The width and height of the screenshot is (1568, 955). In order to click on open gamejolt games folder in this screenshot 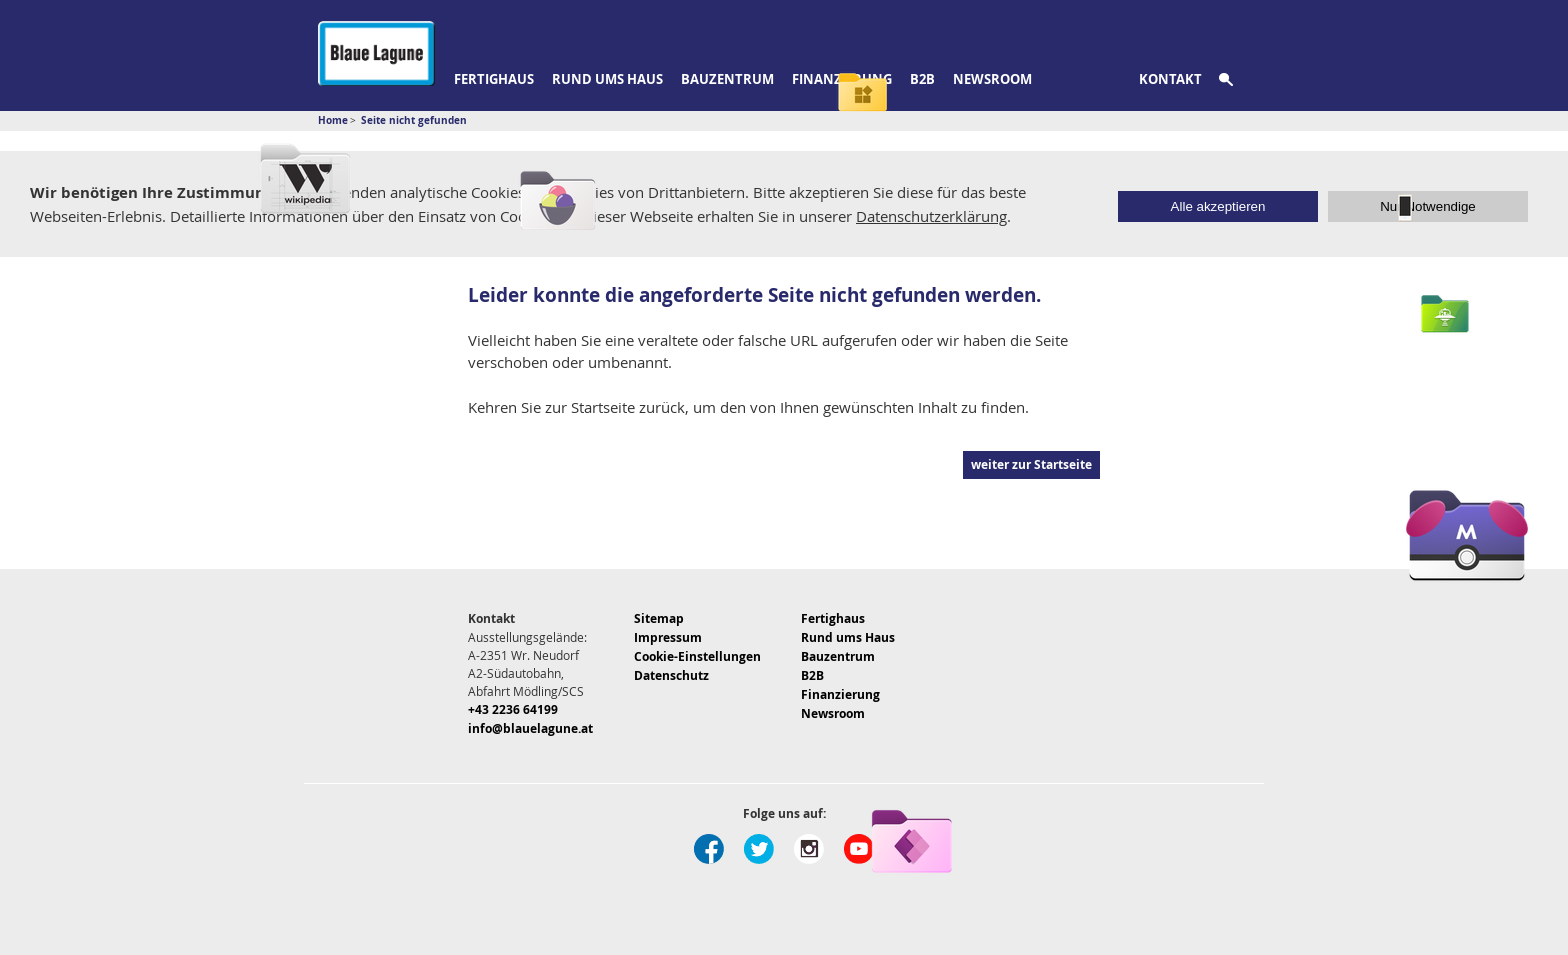, I will do `click(1445, 315)`.